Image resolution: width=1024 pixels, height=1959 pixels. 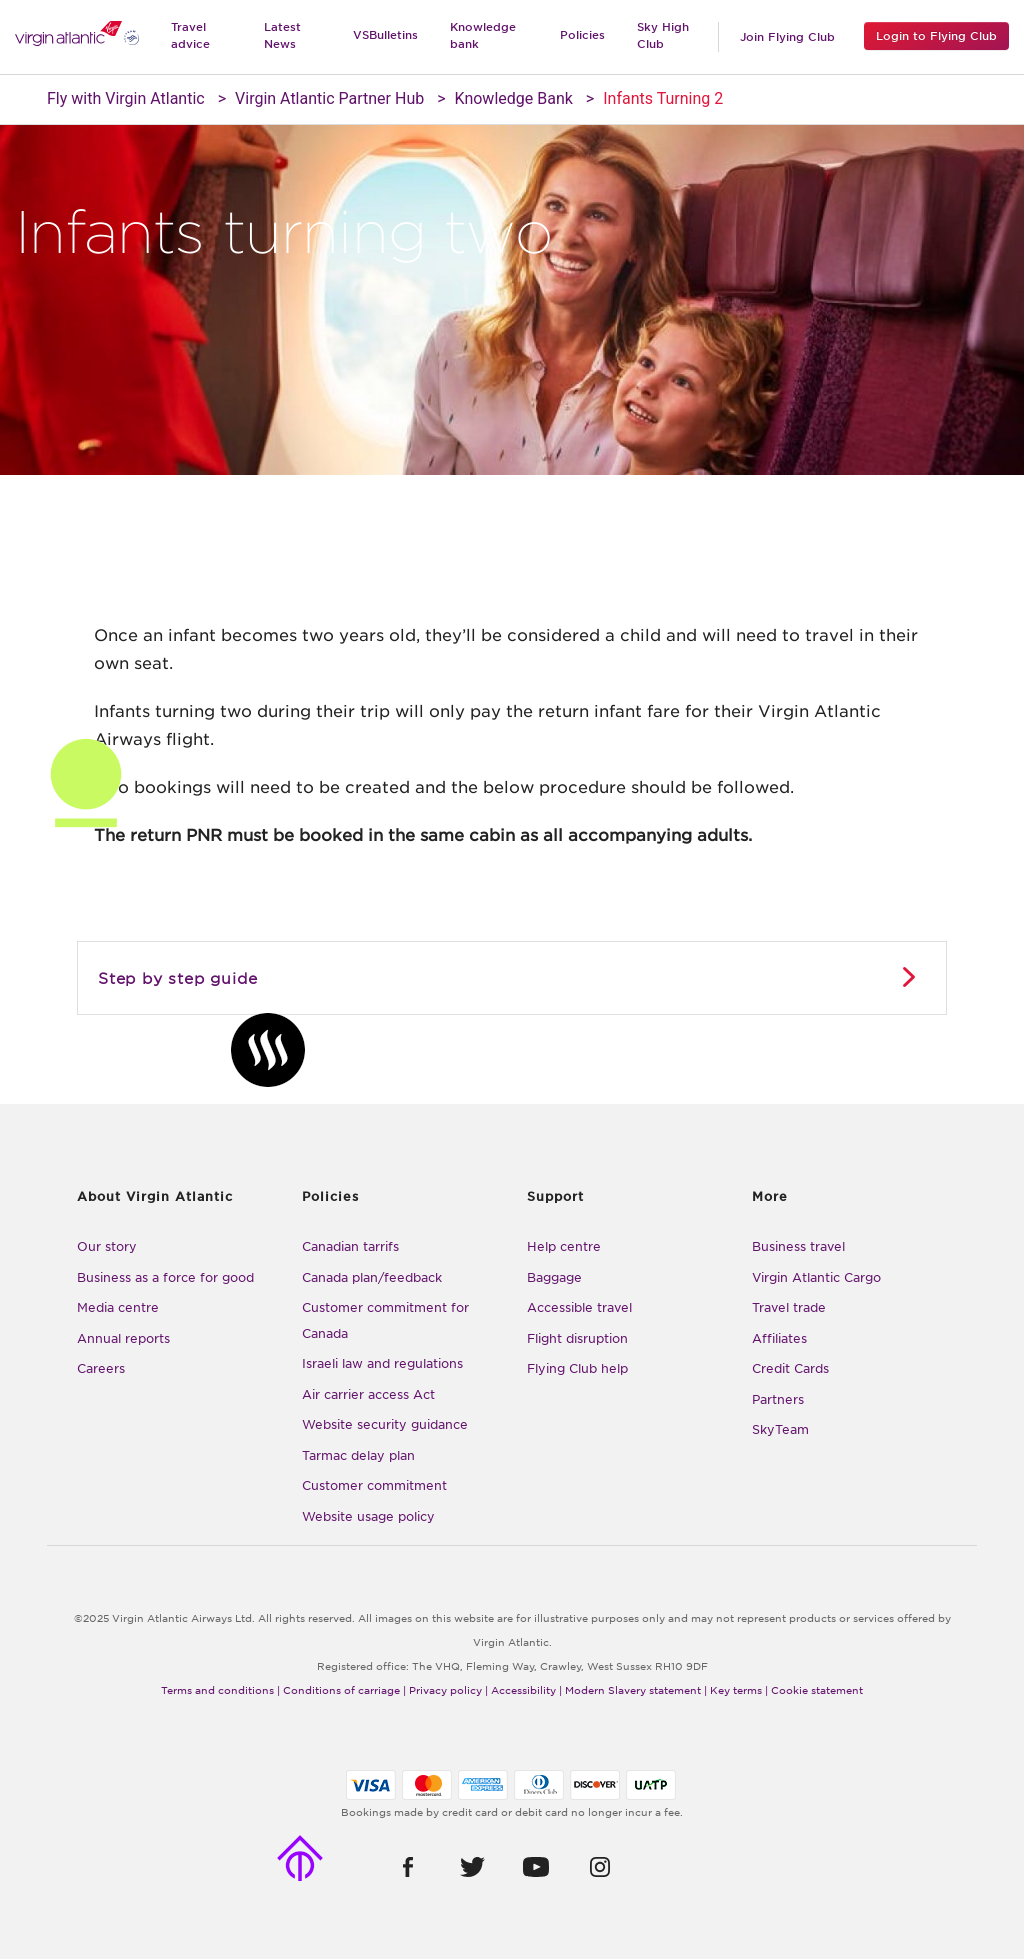 I want to click on open tasmota smart home firmware settings, so click(x=300, y=1858).